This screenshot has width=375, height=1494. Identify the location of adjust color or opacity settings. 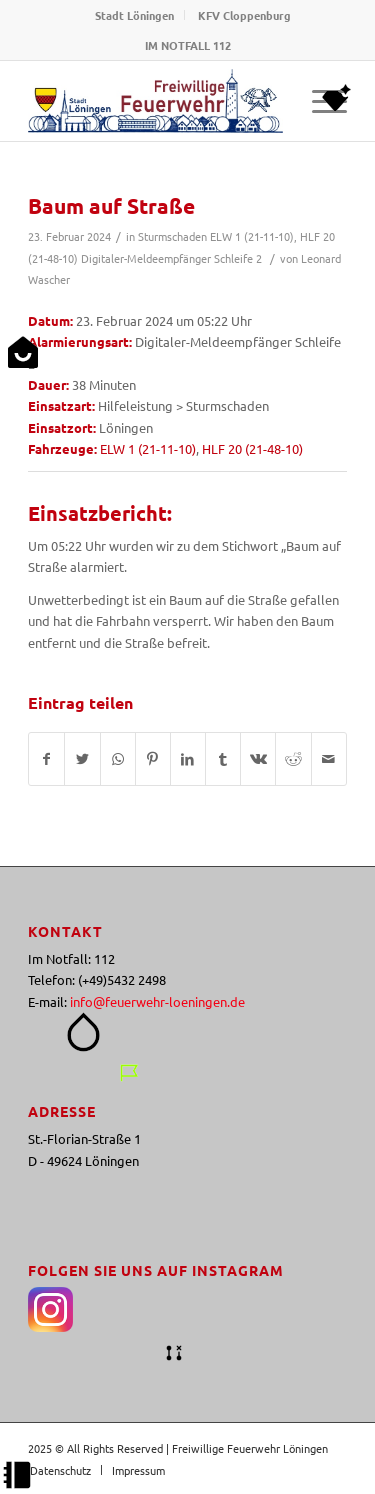
(83, 1033).